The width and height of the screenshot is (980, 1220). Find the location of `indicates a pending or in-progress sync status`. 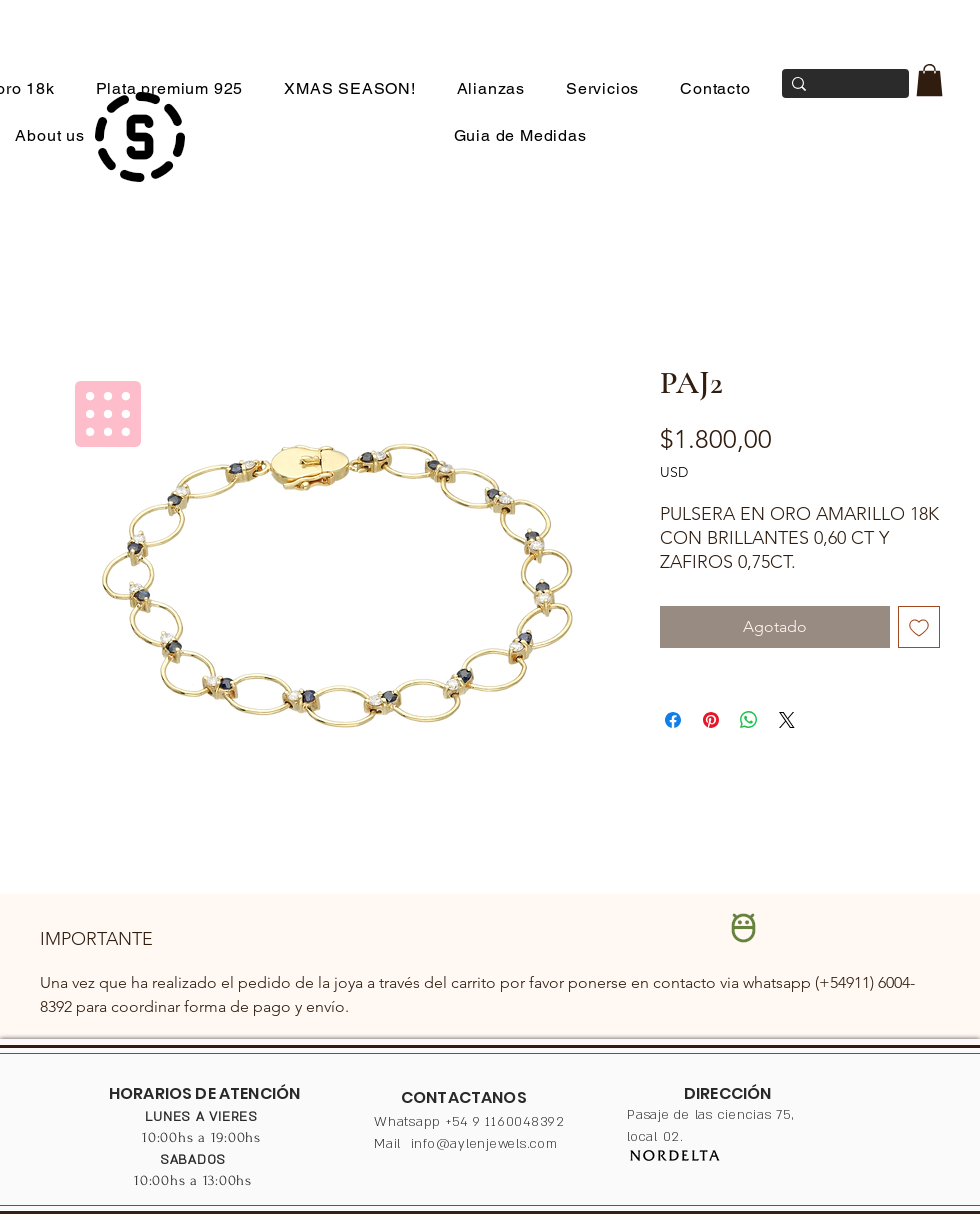

indicates a pending or in-progress sync status is located at coordinates (140, 137).